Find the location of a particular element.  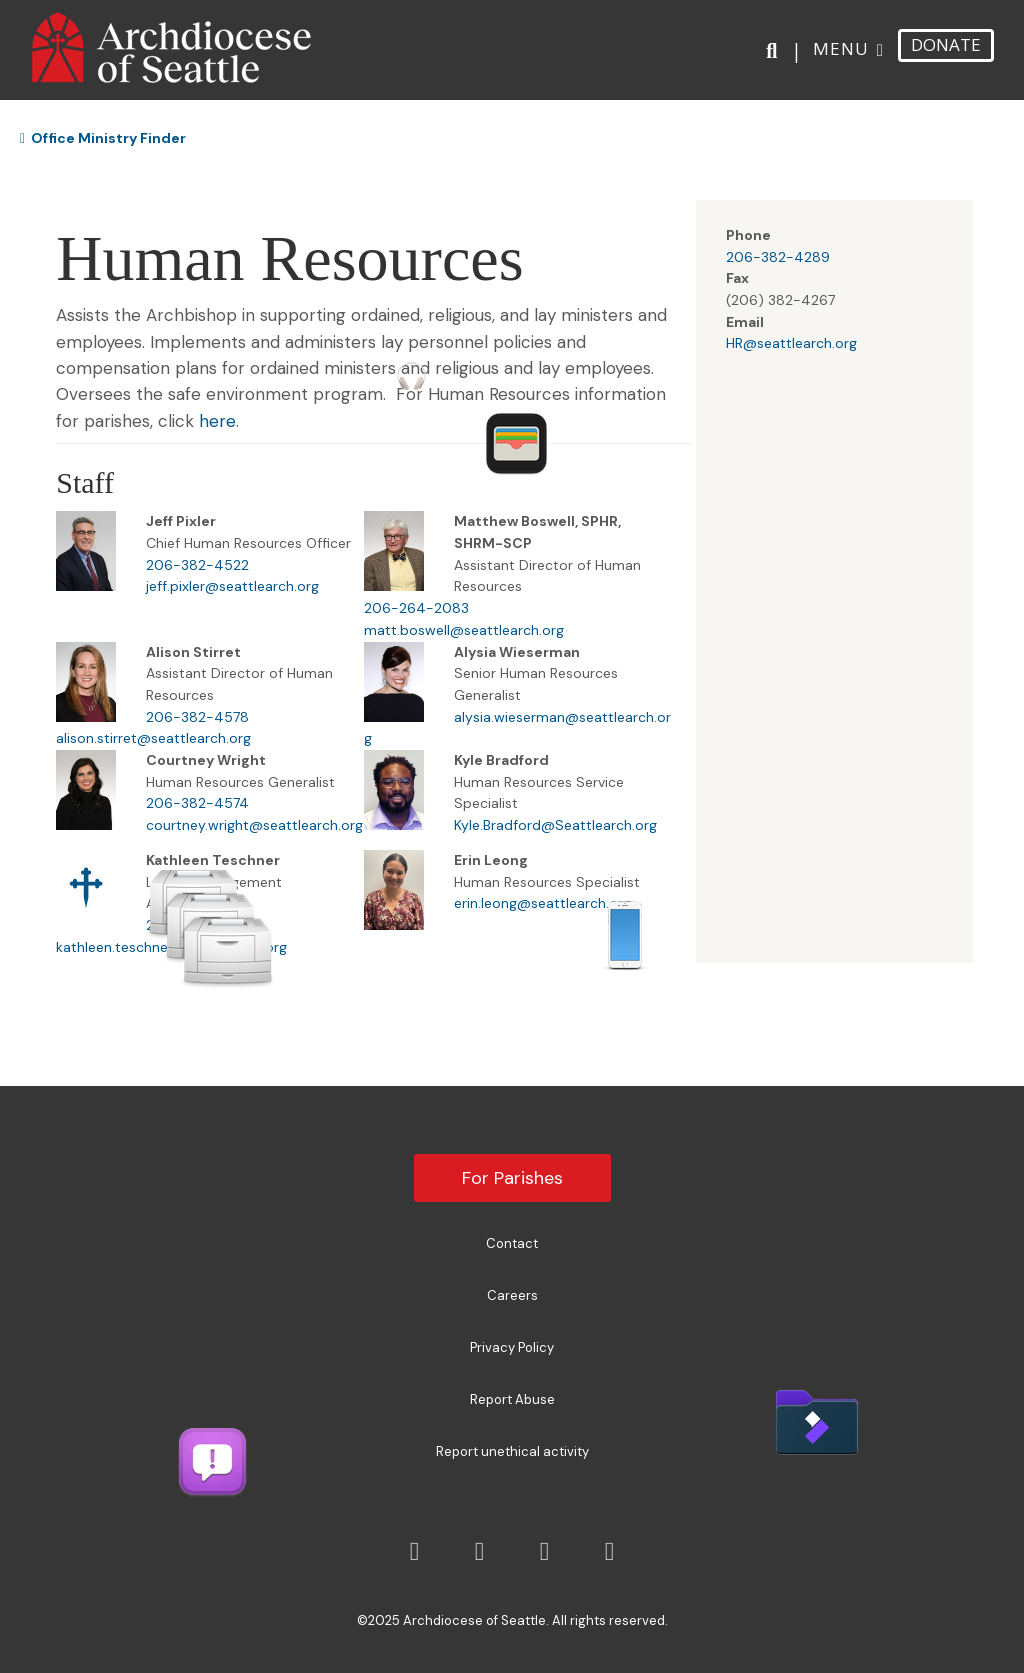

access shared printer pool or network printers is located at coordinates (210, 926).